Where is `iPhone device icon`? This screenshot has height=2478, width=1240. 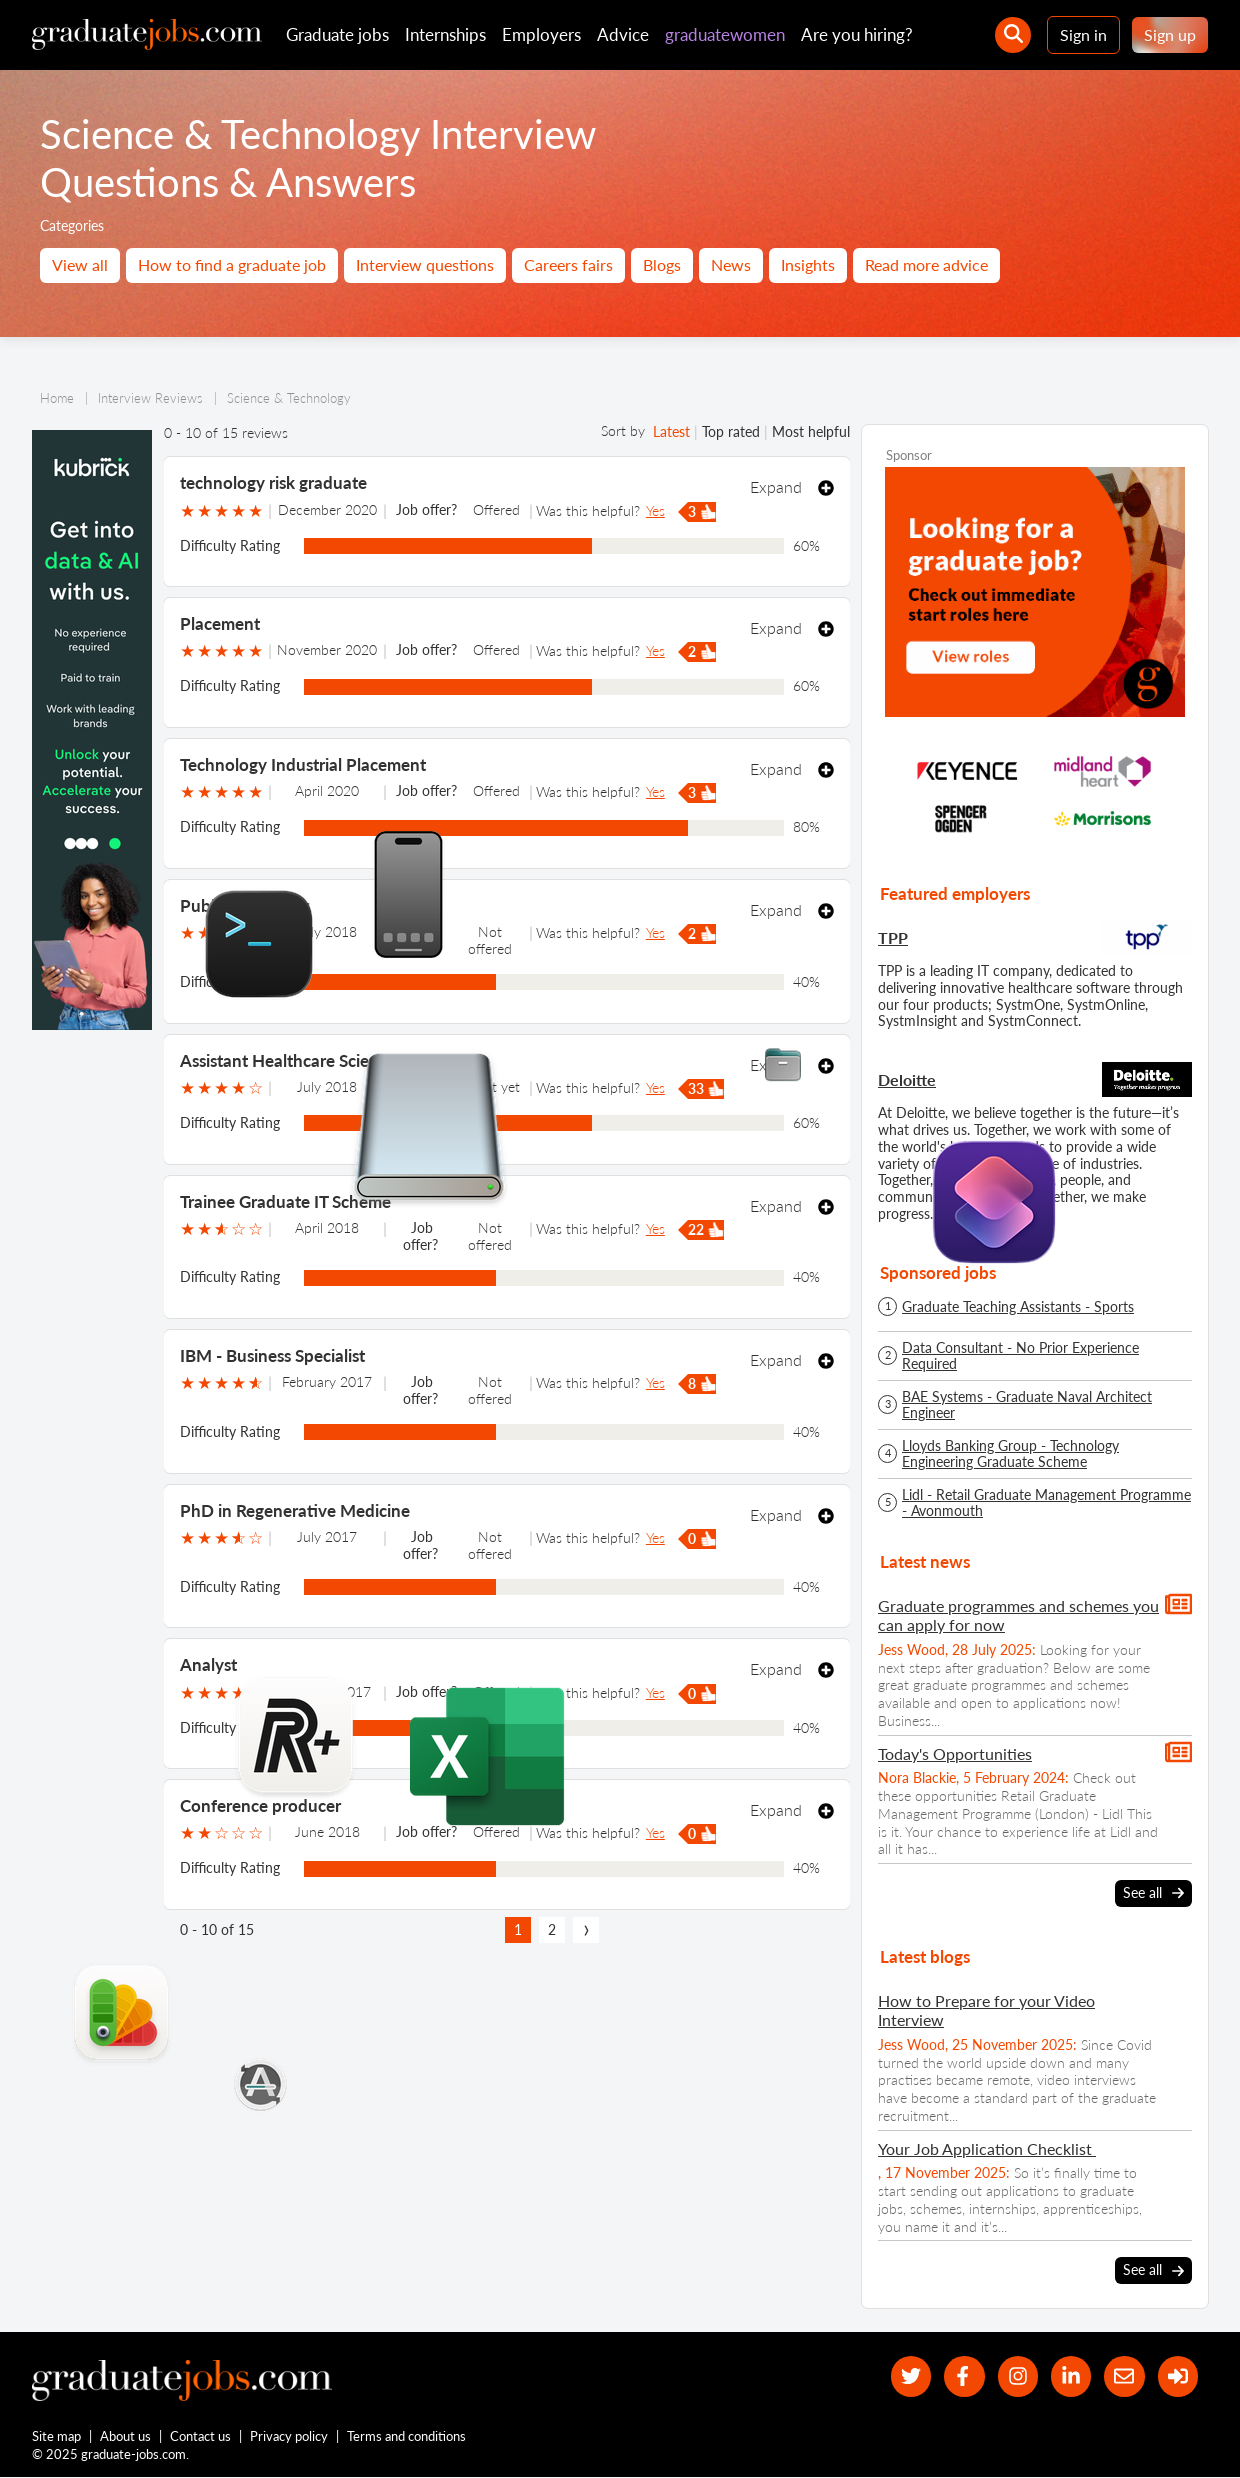
iPhone device icon is located at coordinates (408, 894).